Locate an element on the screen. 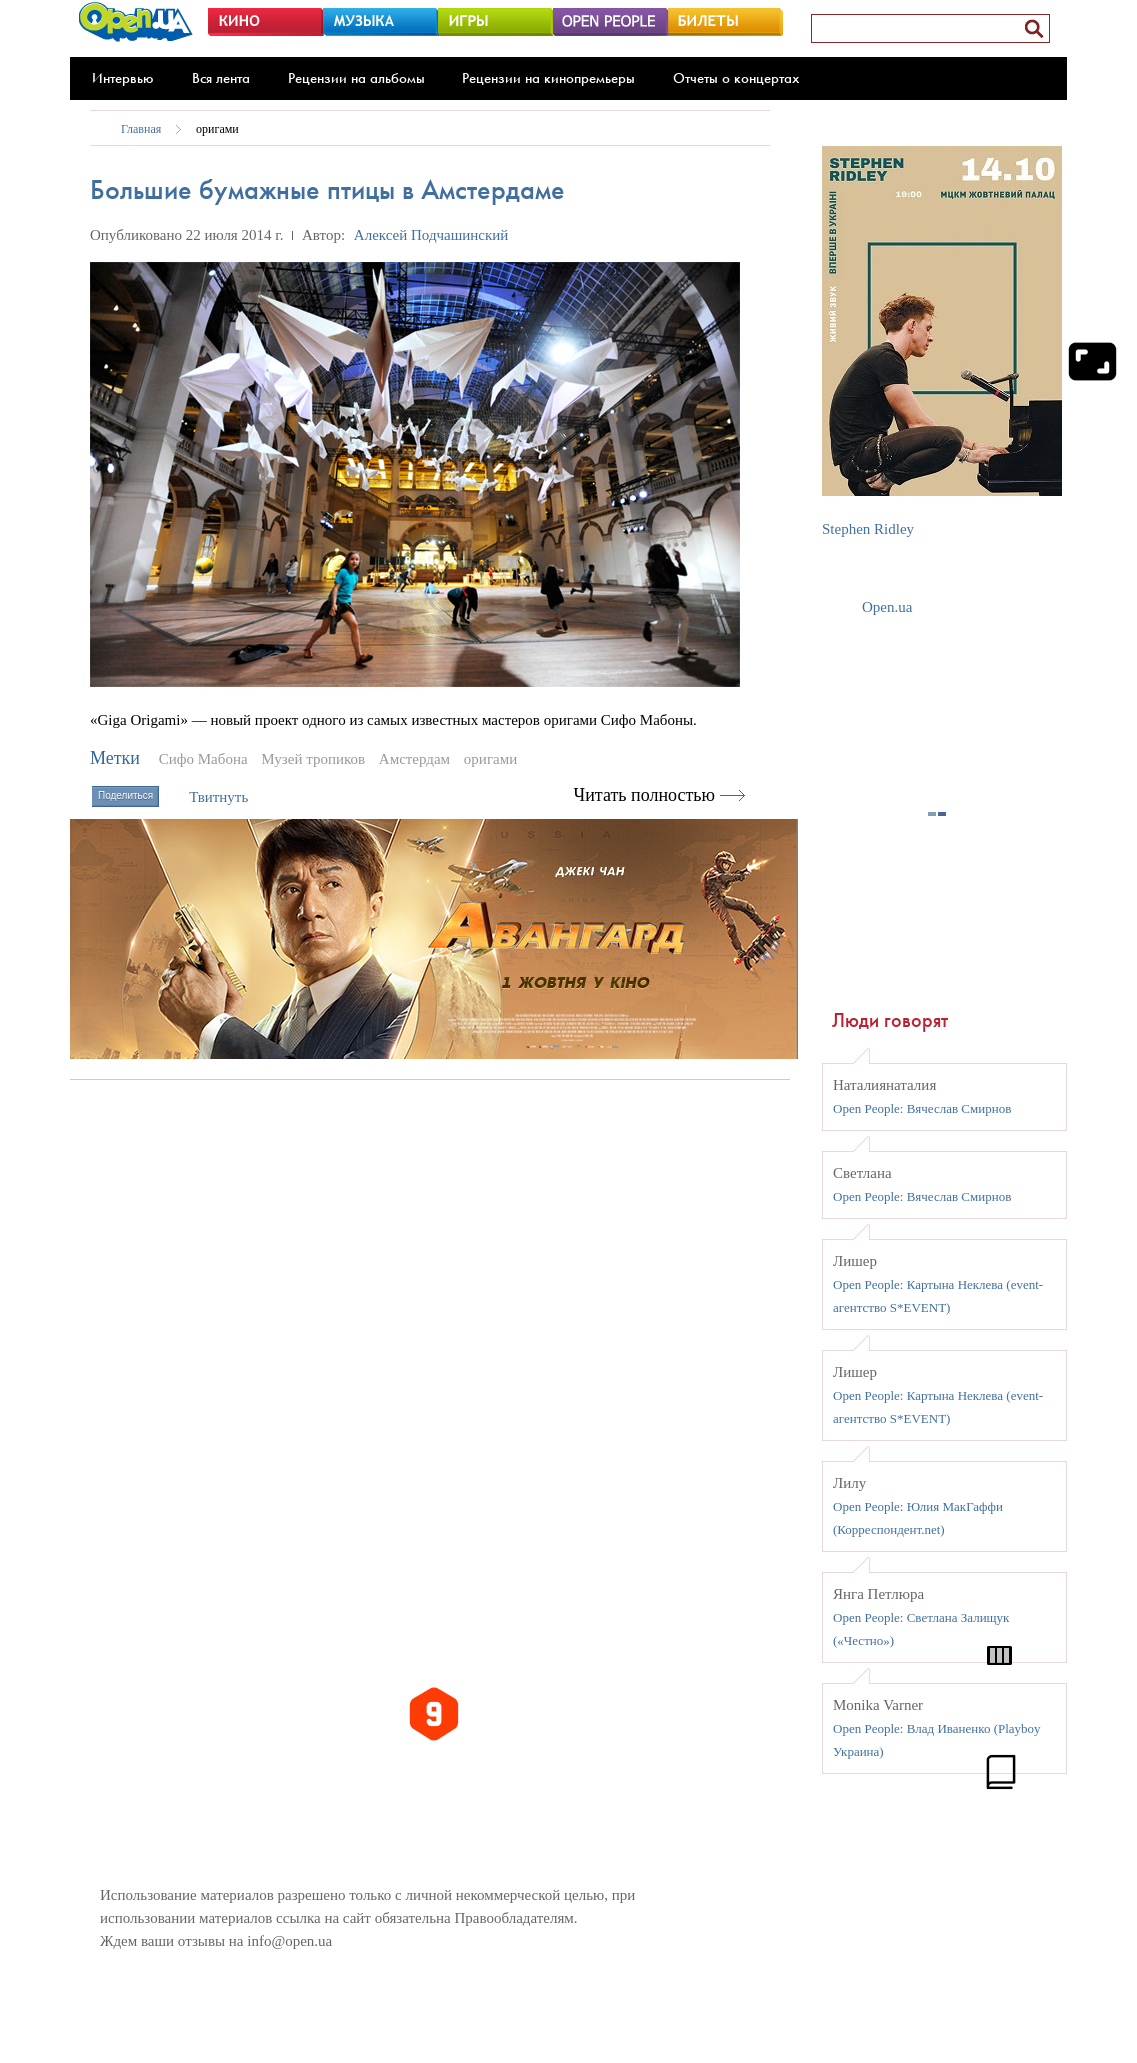  adjust image or video aspect ratio is located at coordinates (1092, 361).